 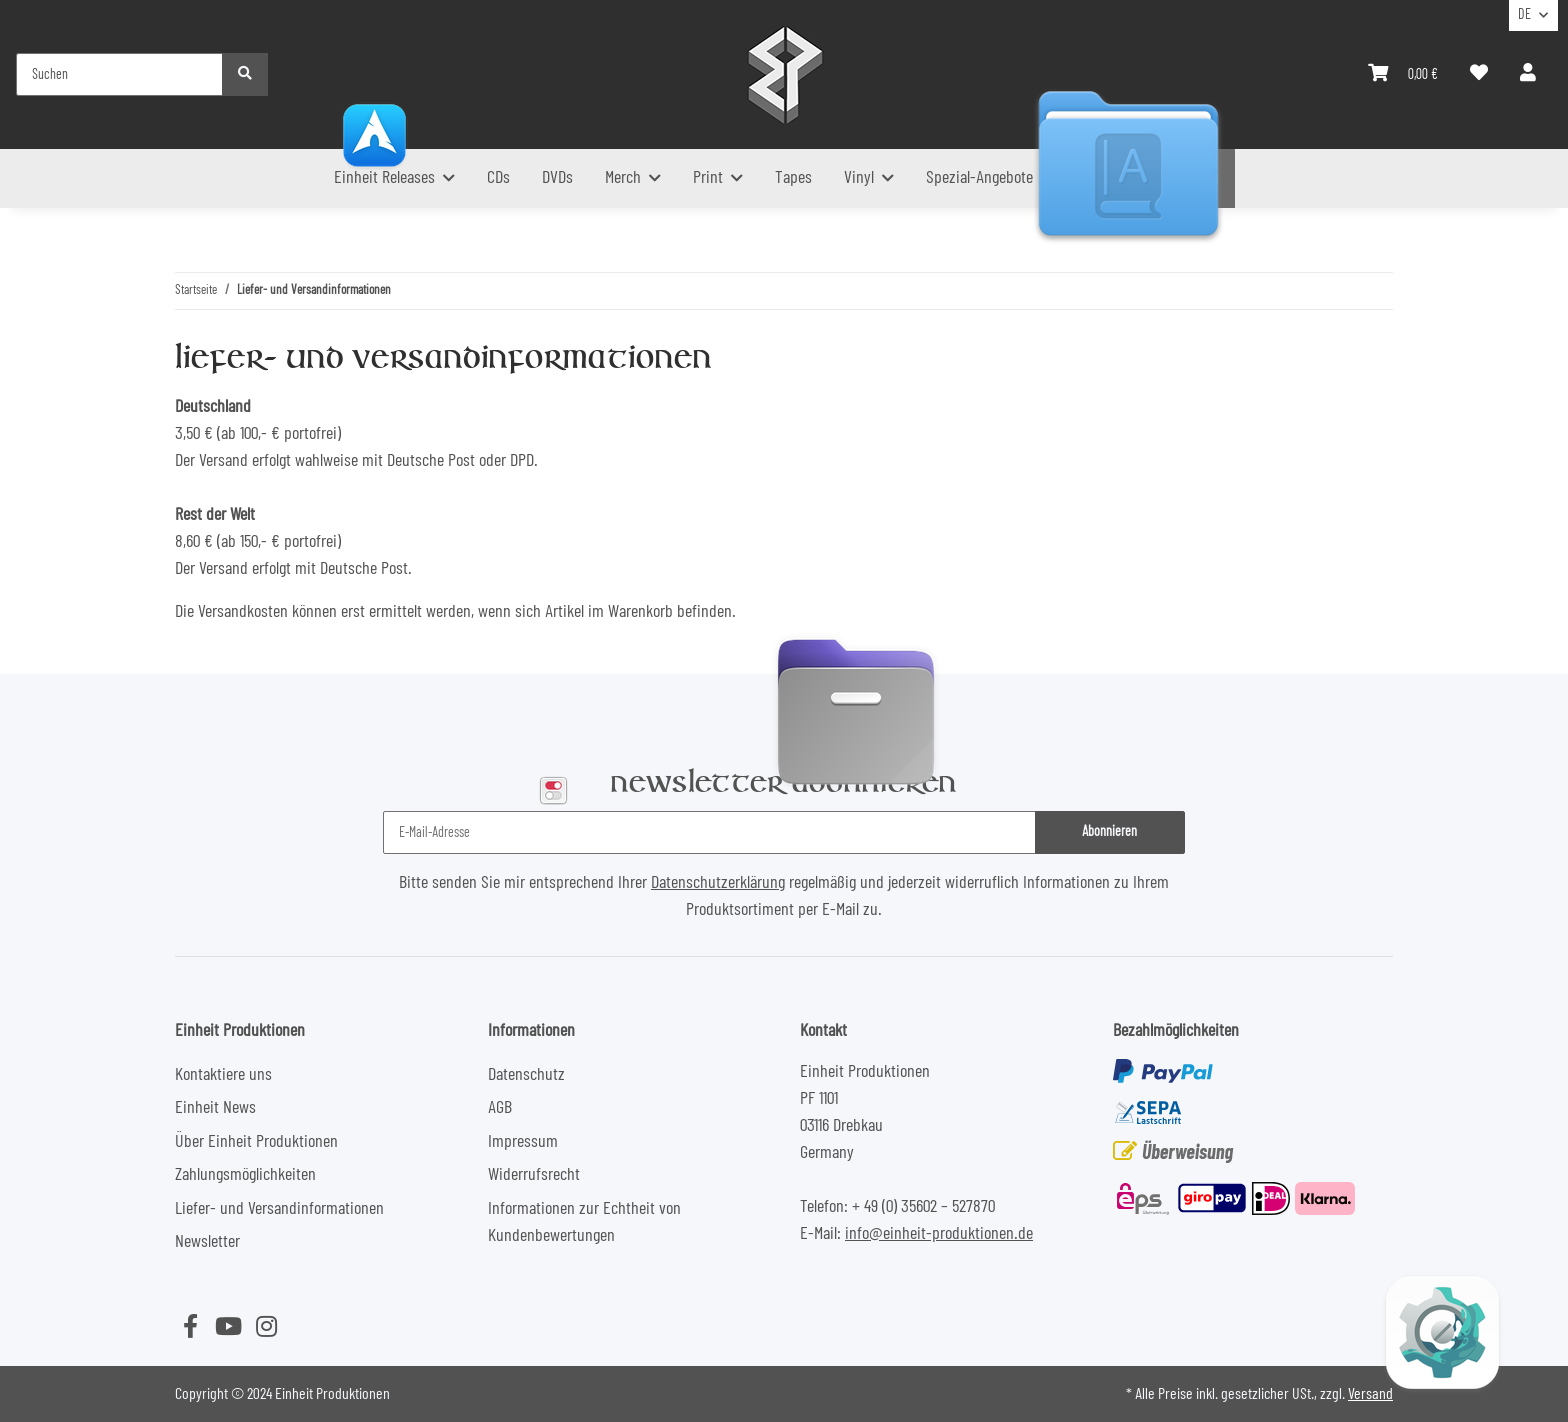 What do you see at coordinates (553, 790) in the screenshot?
I see `open system settings or preferences` at bounding box center [553, 790].